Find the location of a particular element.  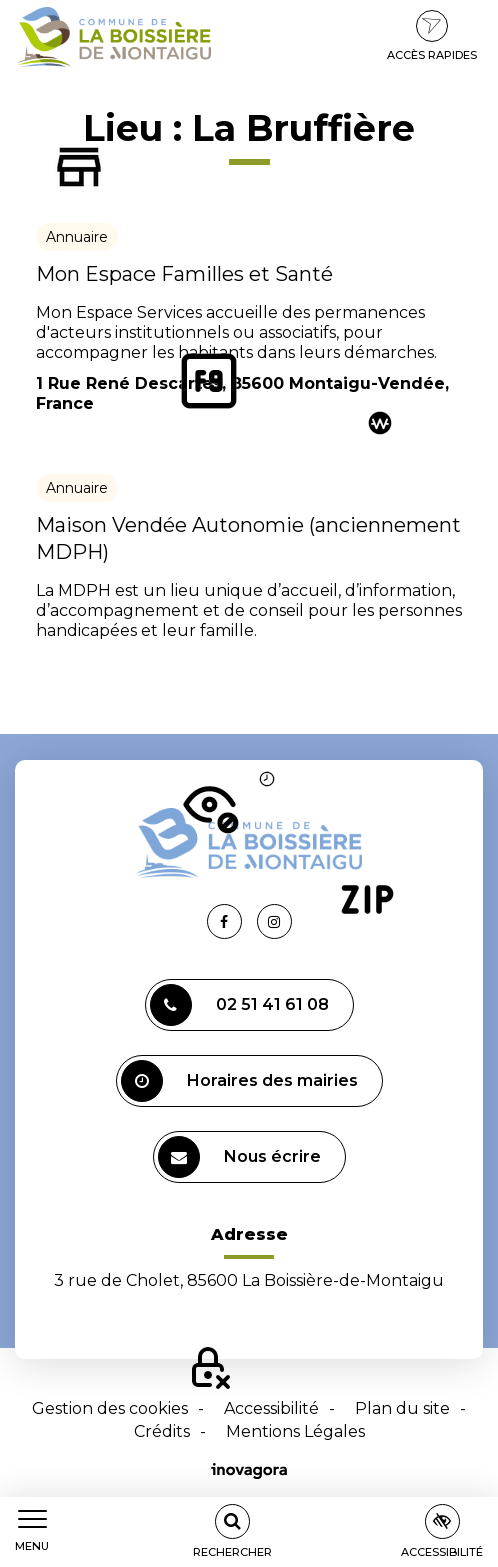

remove or delete a security lock is located at coordinates (208, 1367).